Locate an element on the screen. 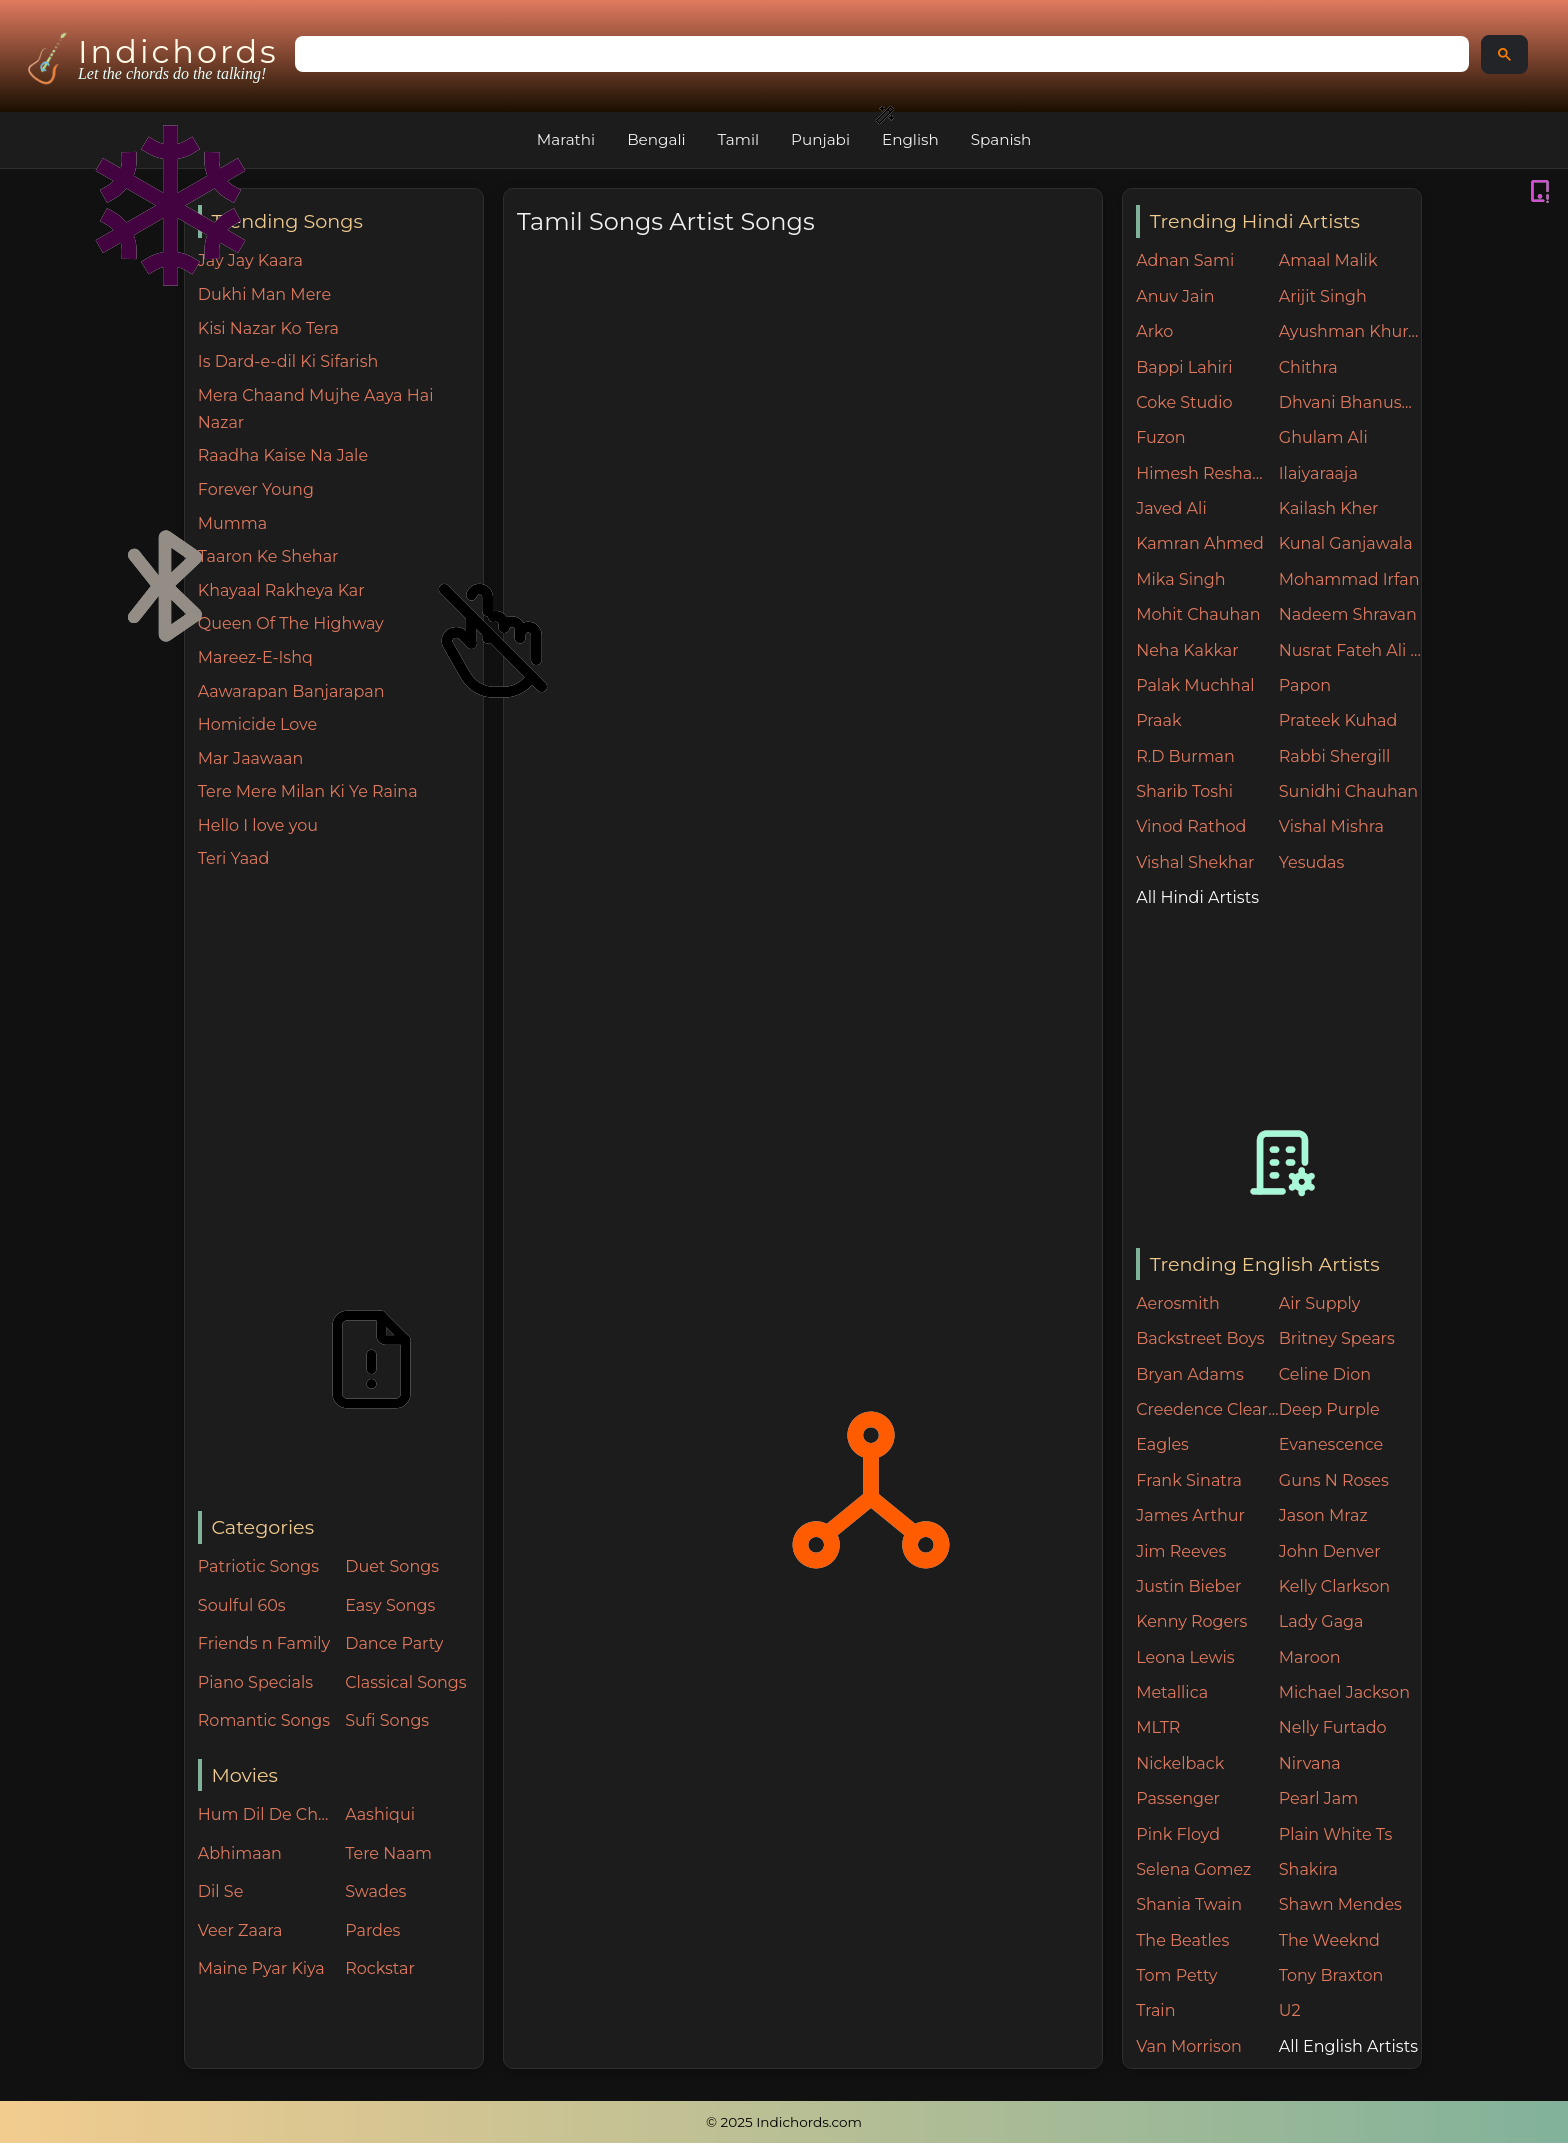 Image resolution: width=1568 pixels, height=2143 pixels. view organizational hierarchy or structure is located at coordinates (871, 1490).